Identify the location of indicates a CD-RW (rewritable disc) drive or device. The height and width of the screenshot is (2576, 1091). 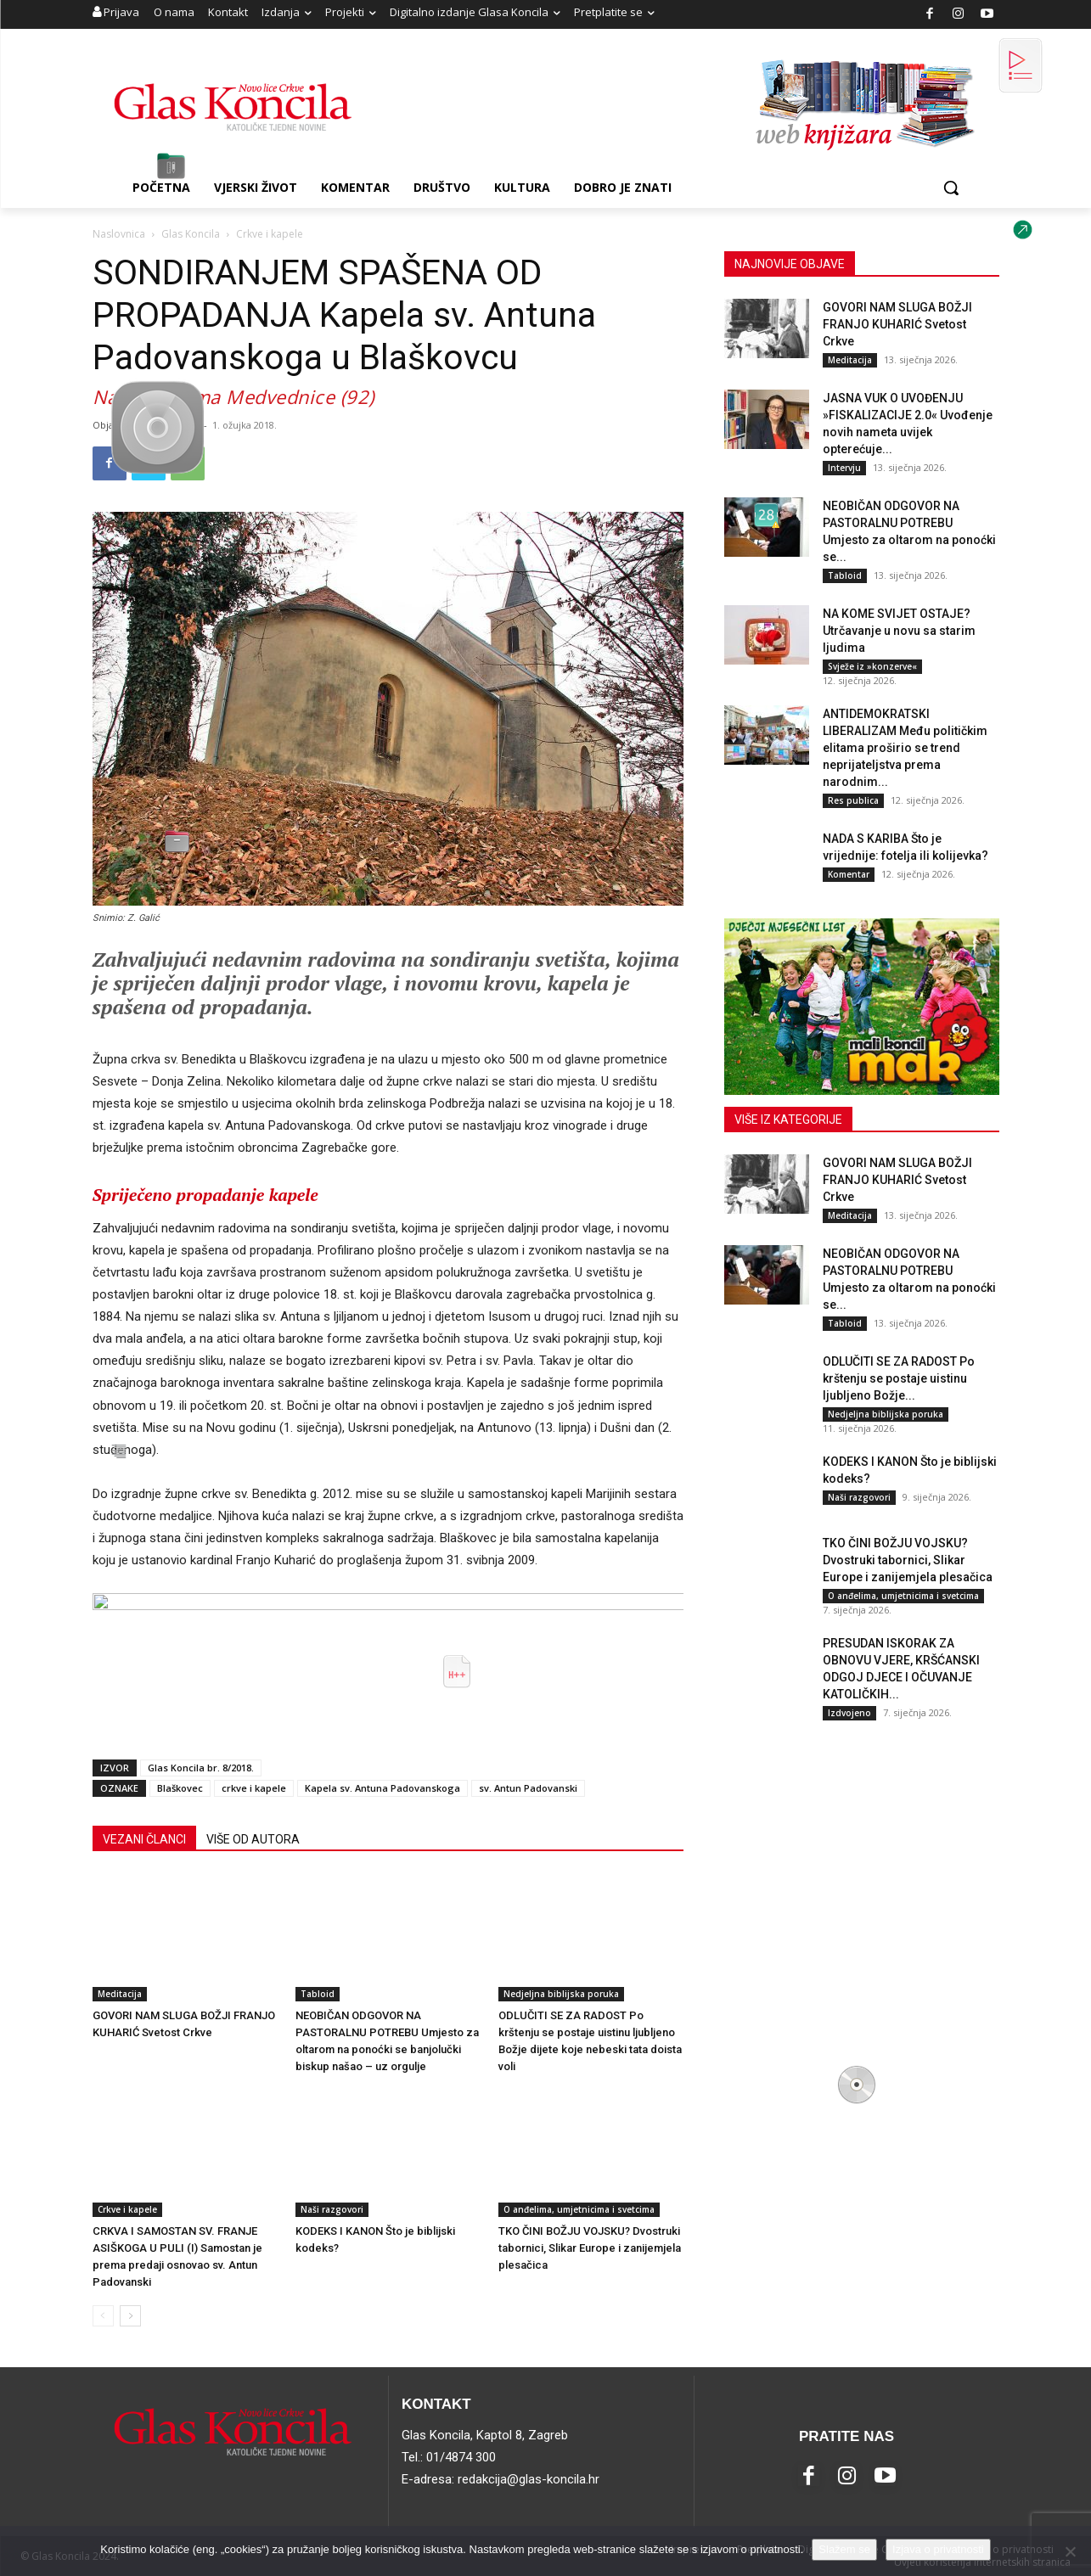
(857, 2085).